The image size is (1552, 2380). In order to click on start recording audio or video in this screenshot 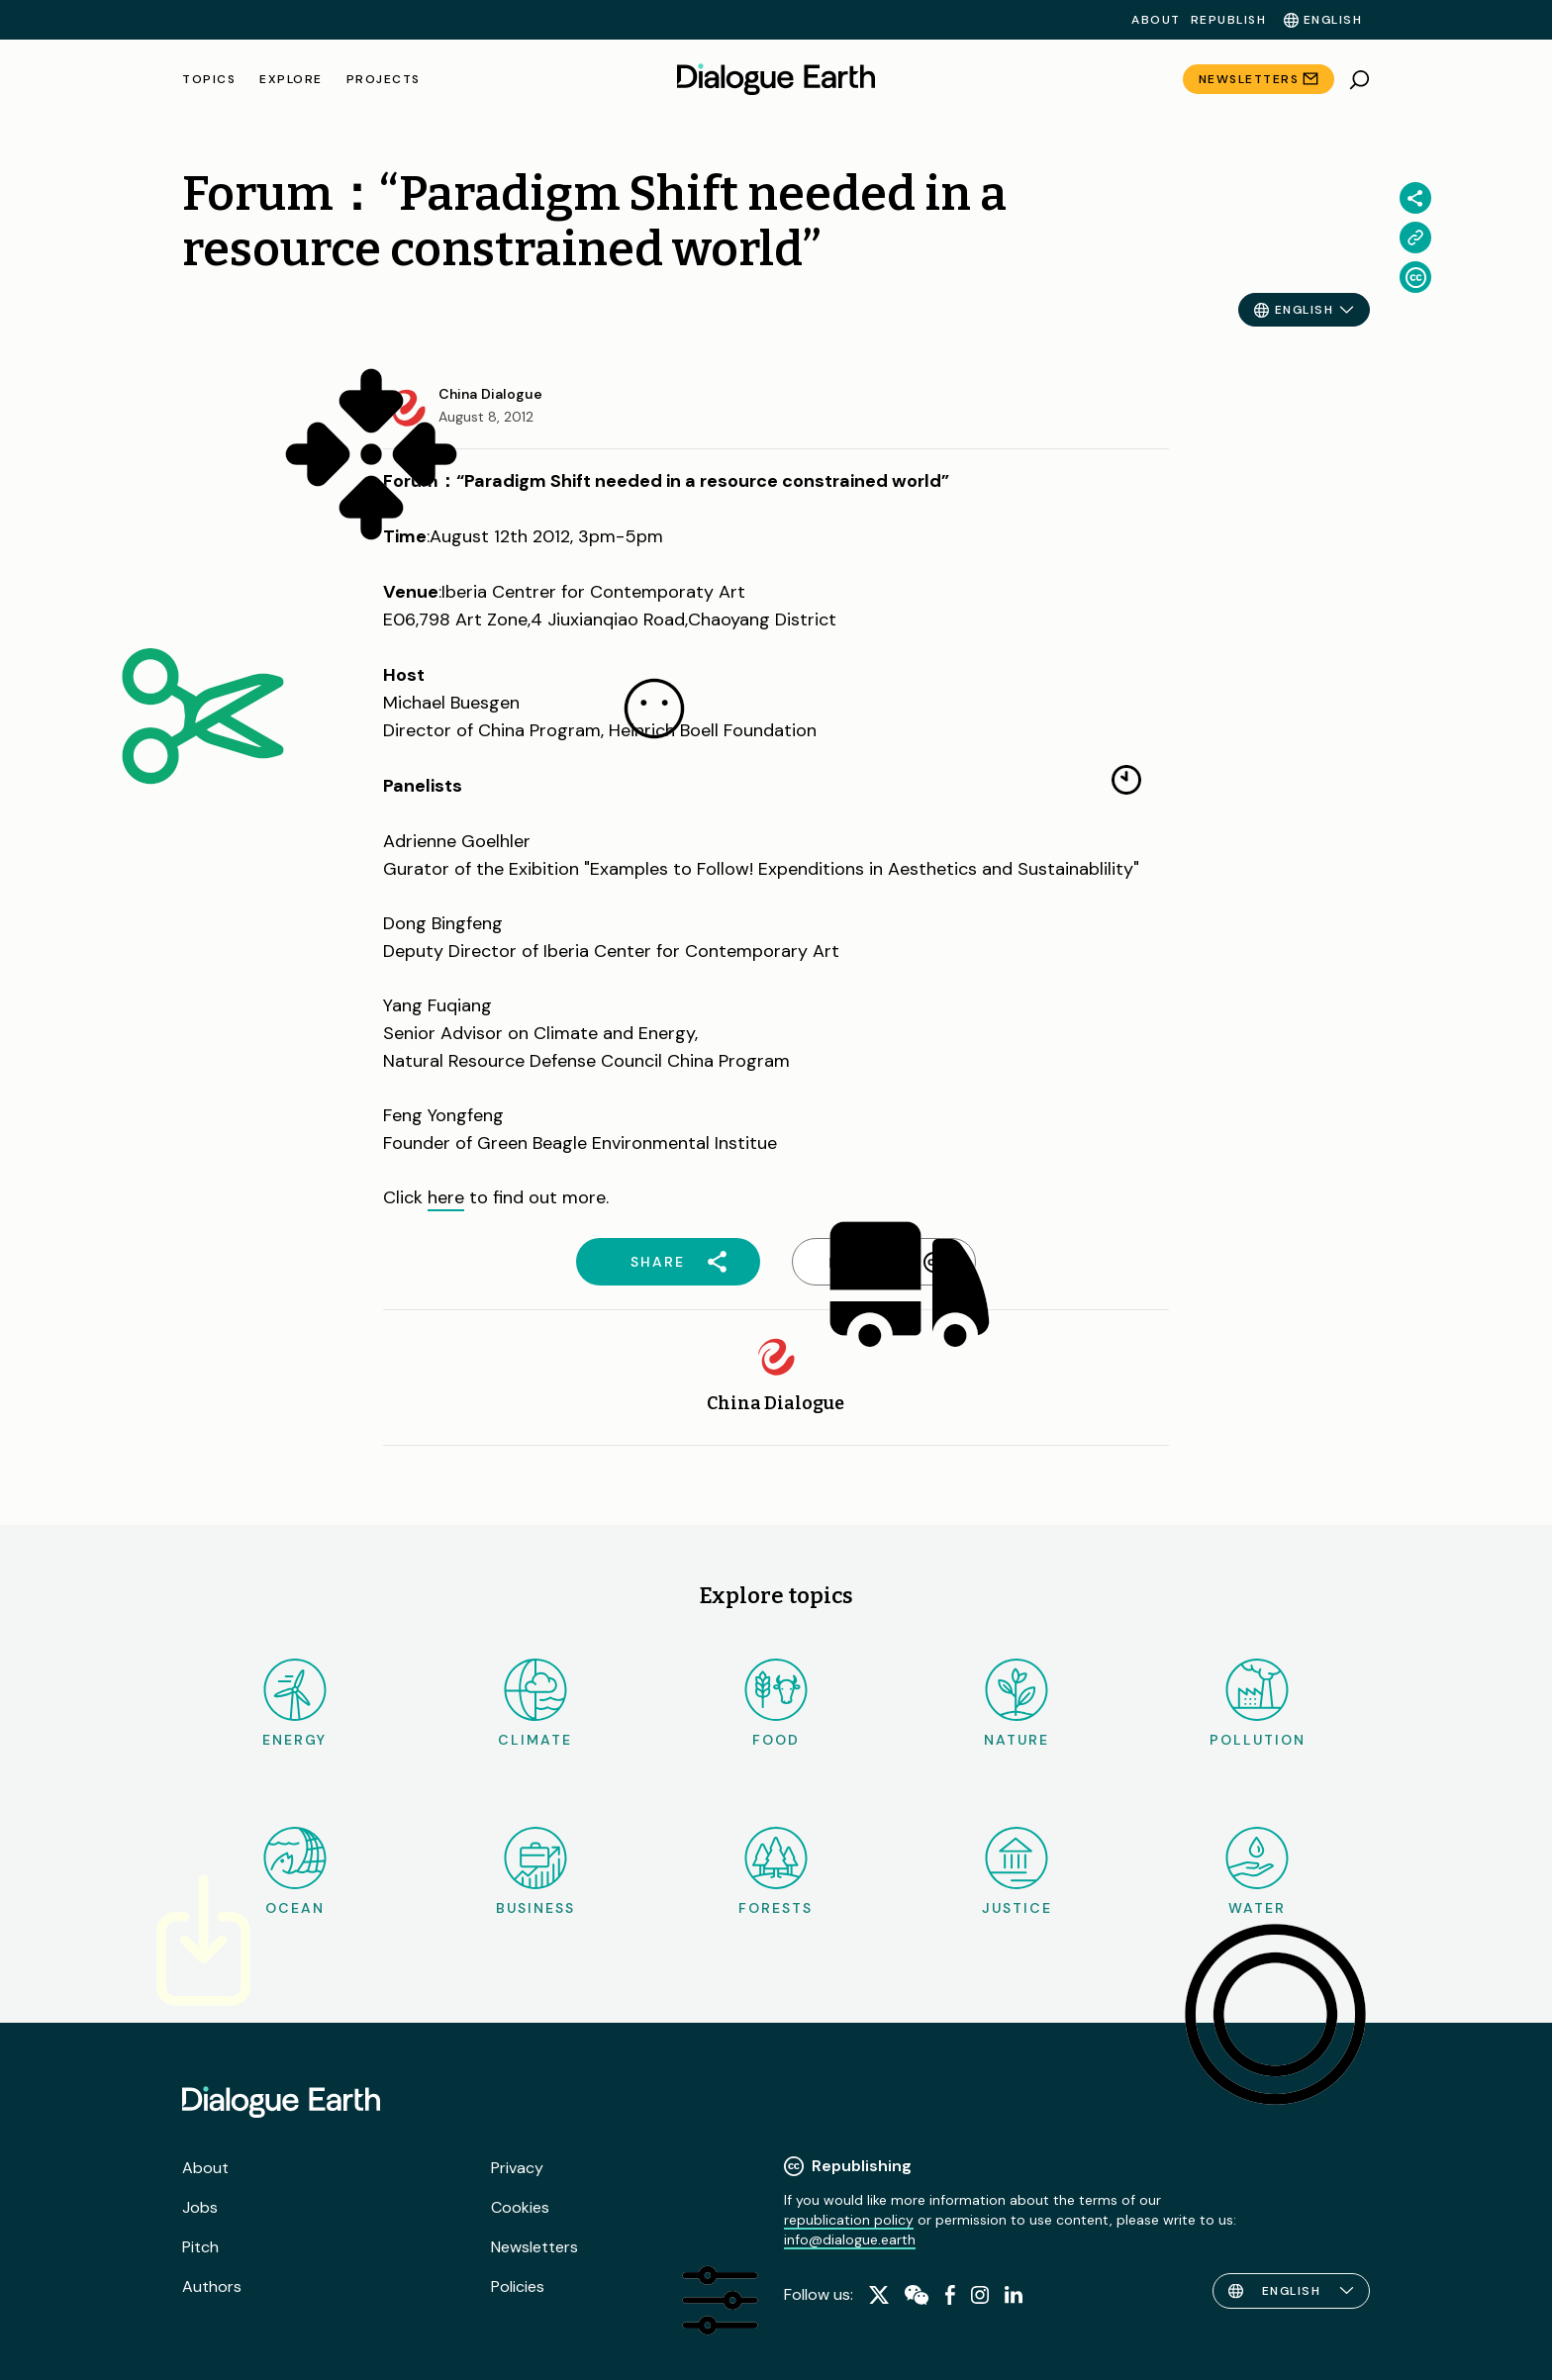, I will do `click(1275, 2014)`.